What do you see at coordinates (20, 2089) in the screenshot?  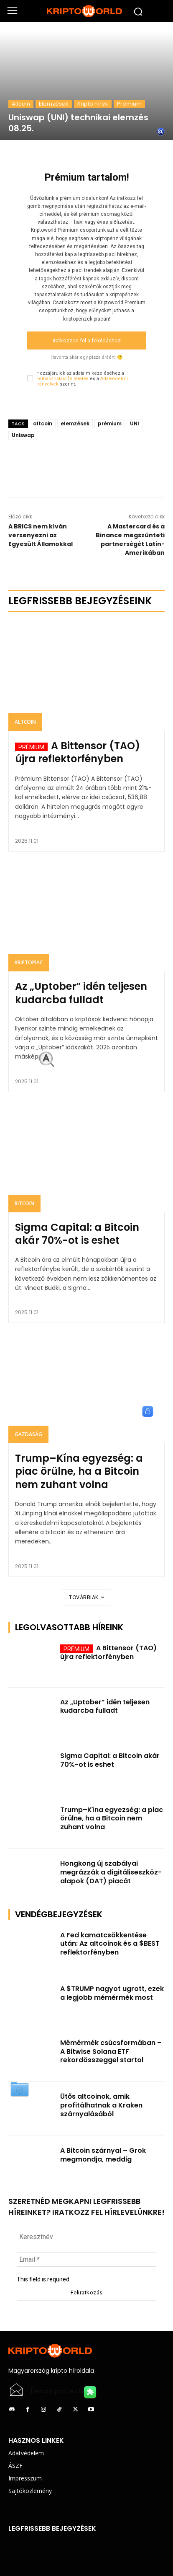 I see `open web browser bookmarks folder` at bounding box center [20, 2089].